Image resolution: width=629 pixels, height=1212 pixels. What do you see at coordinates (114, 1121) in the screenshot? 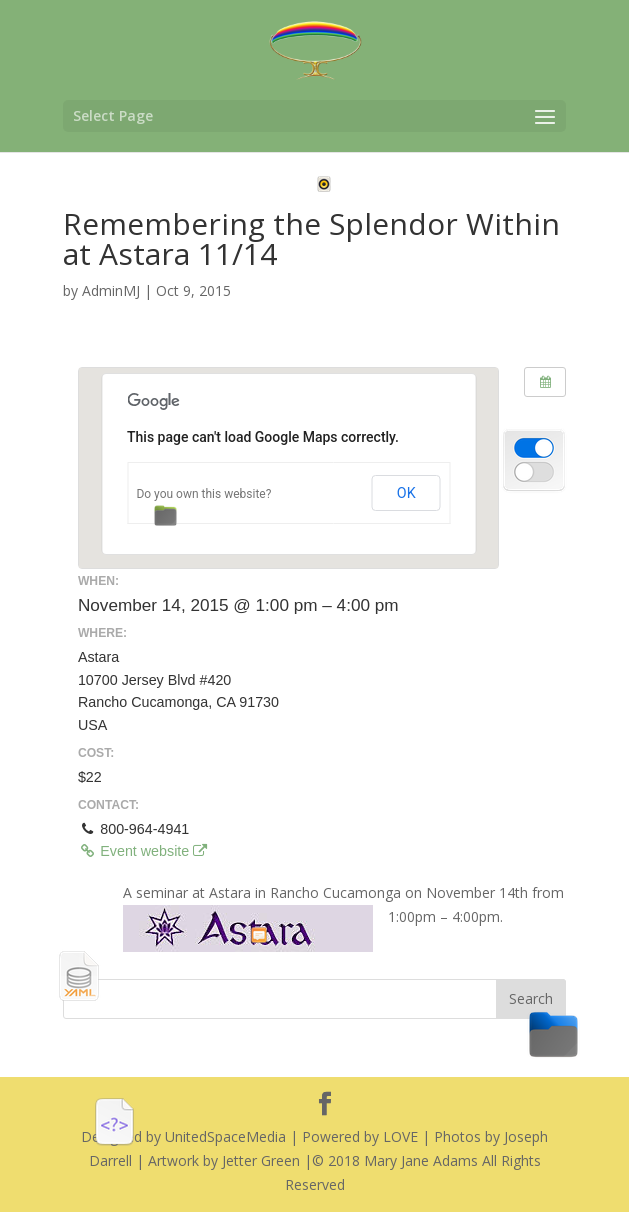
I see `a PHP source code file` at bounding box center [114, 1121].